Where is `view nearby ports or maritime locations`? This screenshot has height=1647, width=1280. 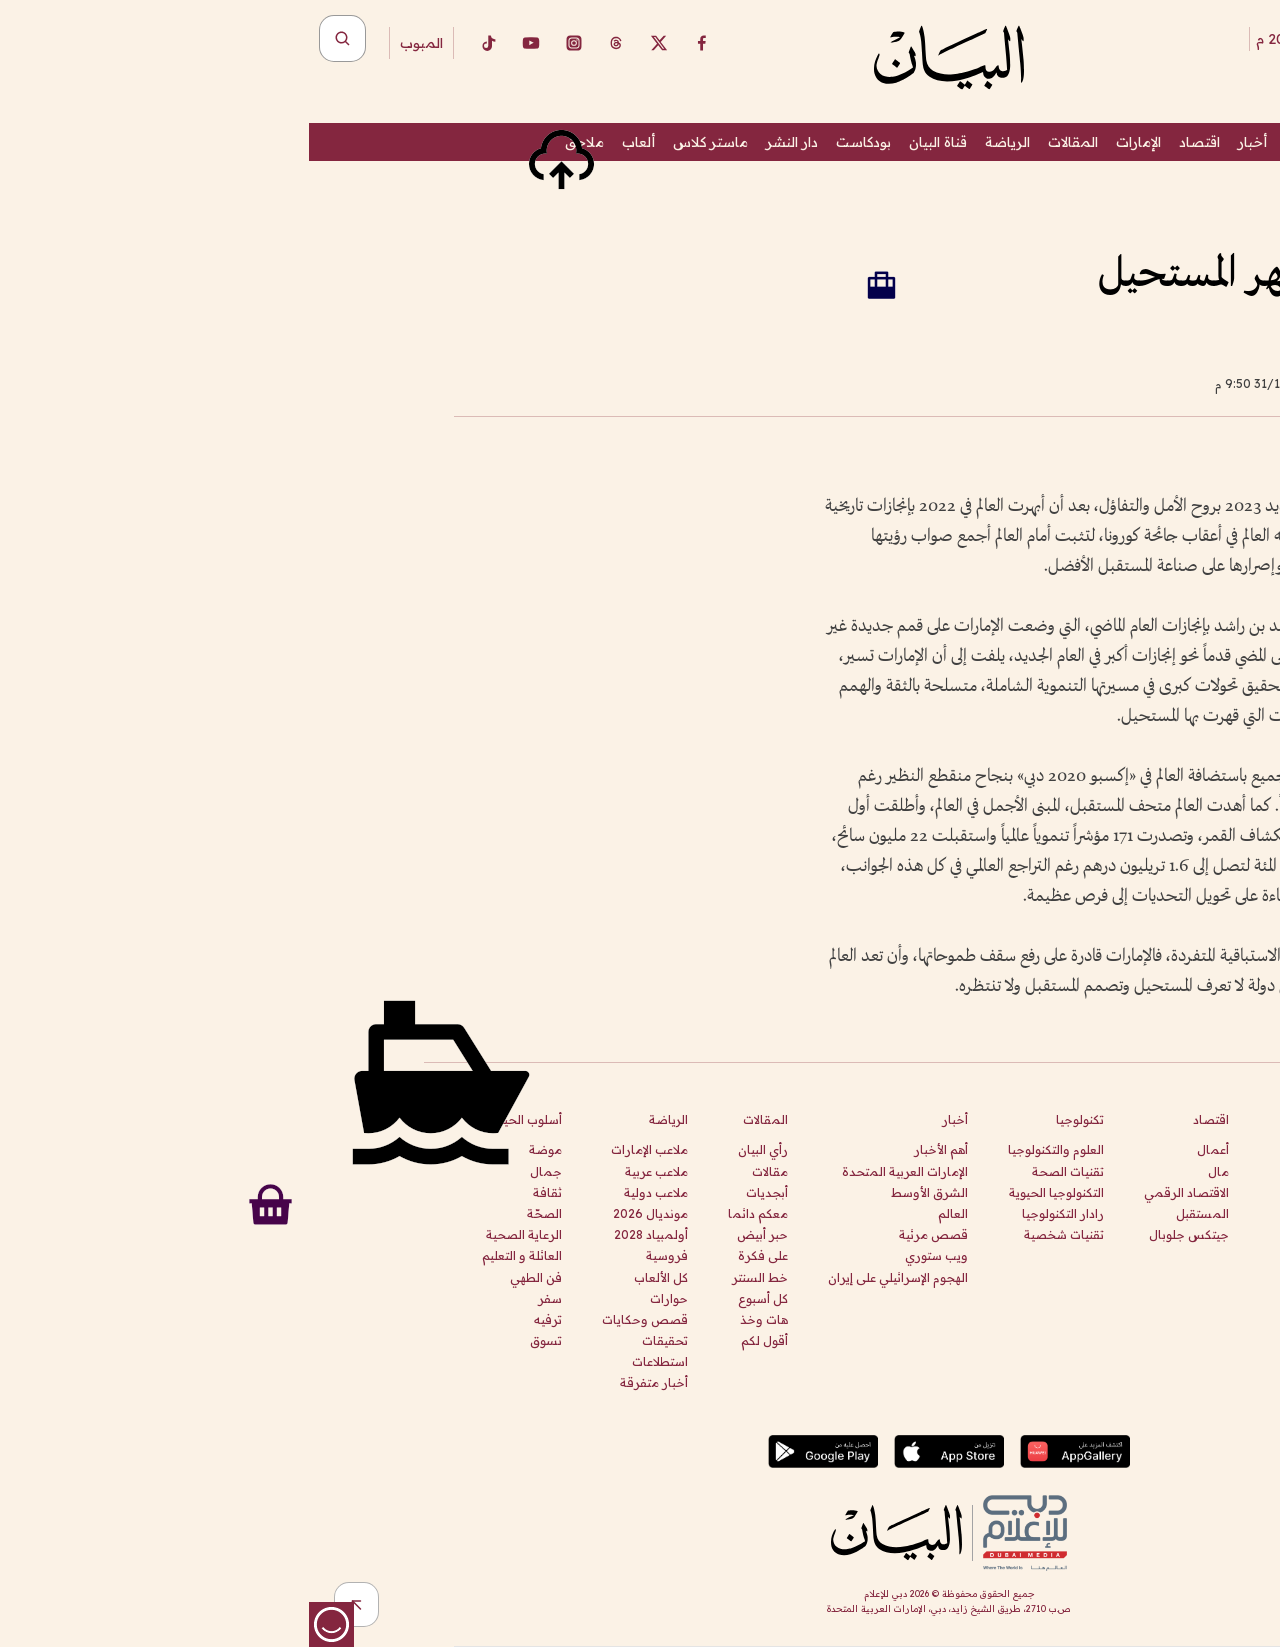 view nearby ports or maritime locations is located at coordinates (438, 1086).